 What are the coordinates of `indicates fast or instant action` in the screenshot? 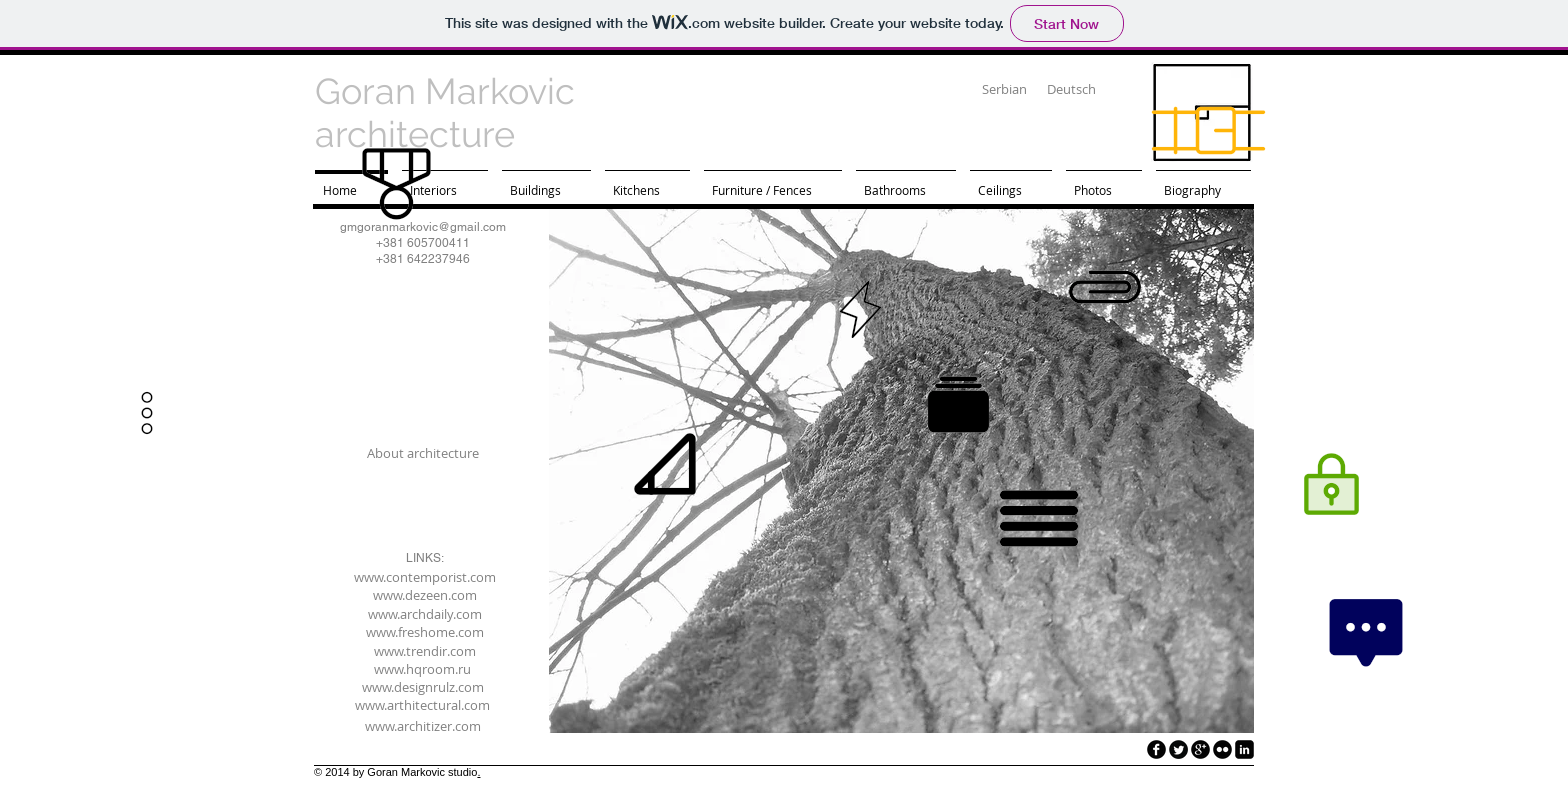 It's located at (860, 309).